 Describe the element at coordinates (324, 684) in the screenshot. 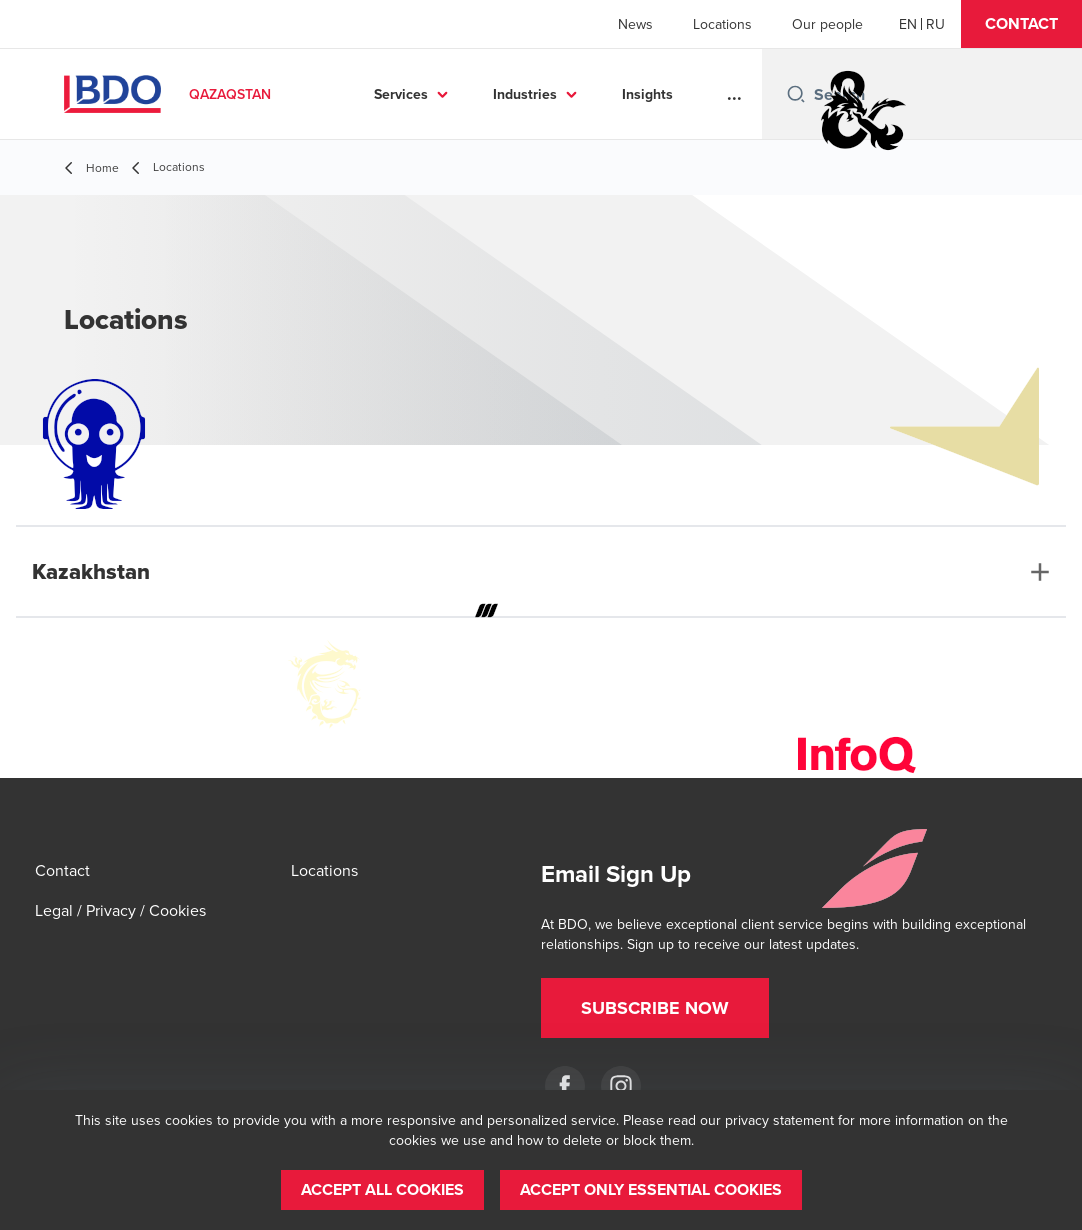

I see `MSI brand logo` at that location.